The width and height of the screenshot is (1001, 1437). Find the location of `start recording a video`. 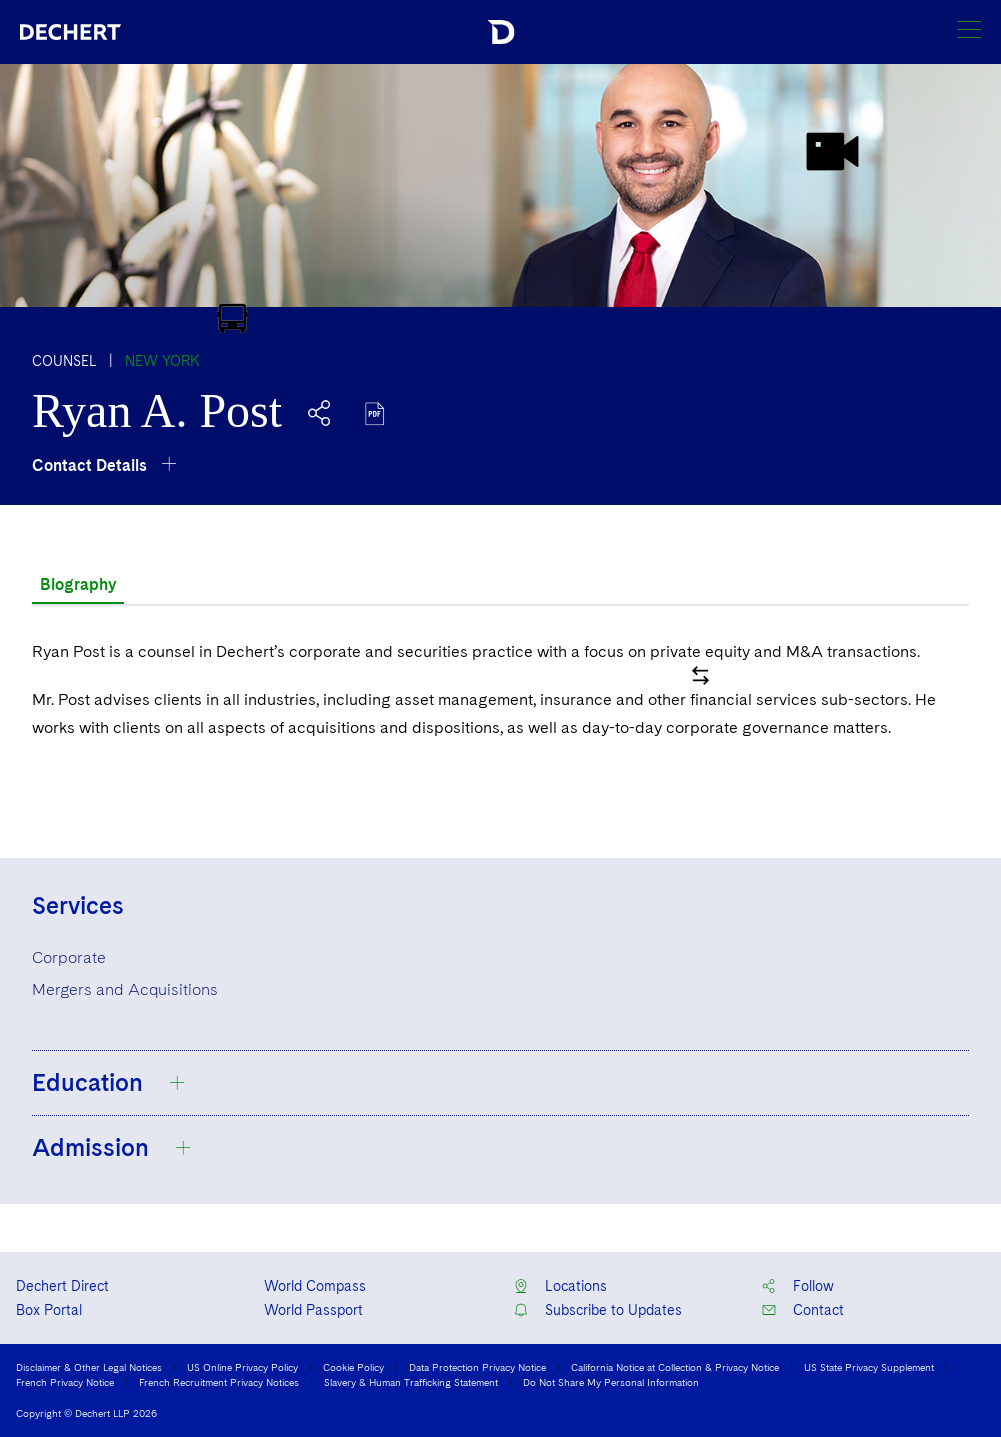

start recording a video is located at coordinates (832, 151).